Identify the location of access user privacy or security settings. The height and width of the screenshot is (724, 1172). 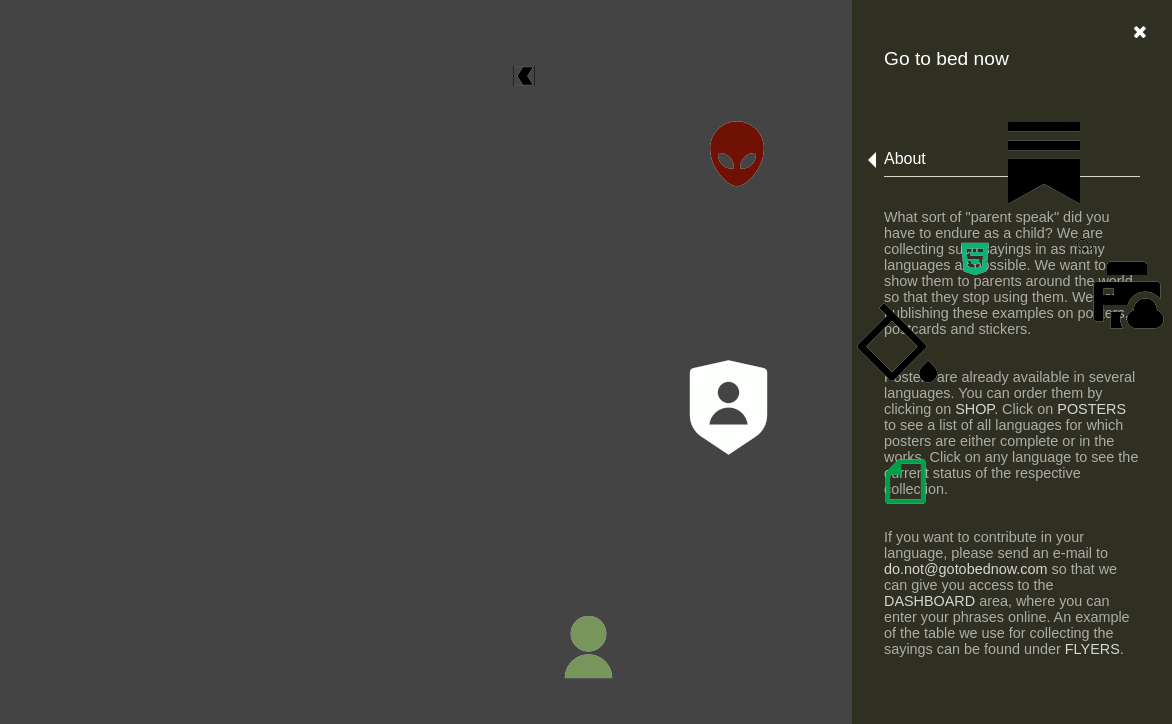
(728, 407).